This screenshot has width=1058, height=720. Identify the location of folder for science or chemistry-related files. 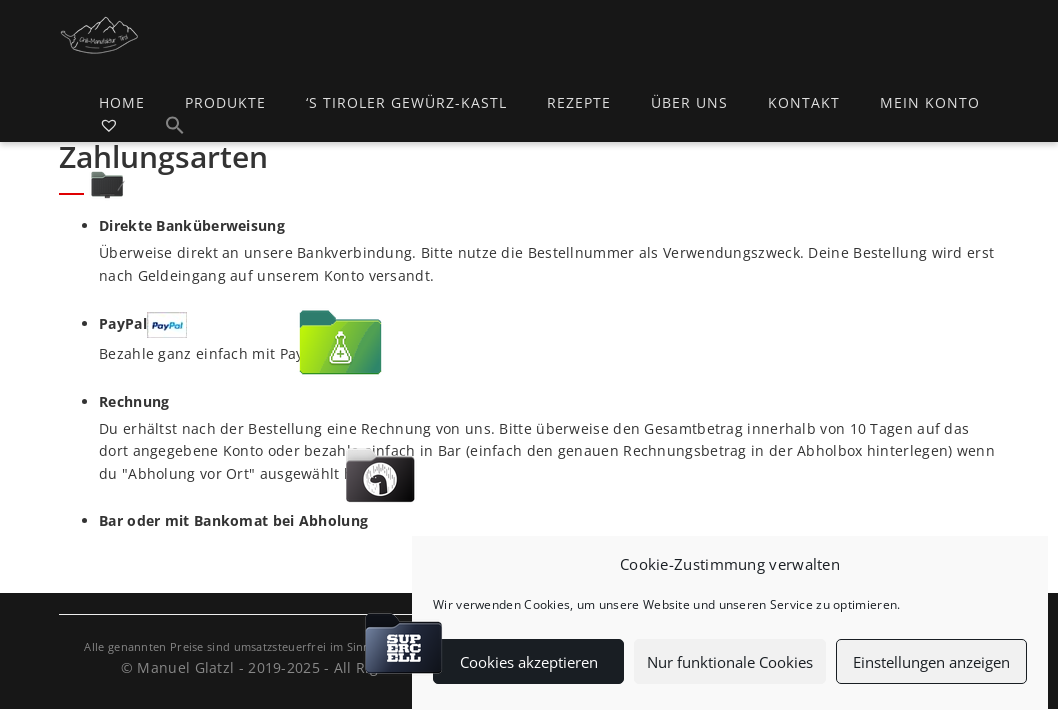
(340, 344).